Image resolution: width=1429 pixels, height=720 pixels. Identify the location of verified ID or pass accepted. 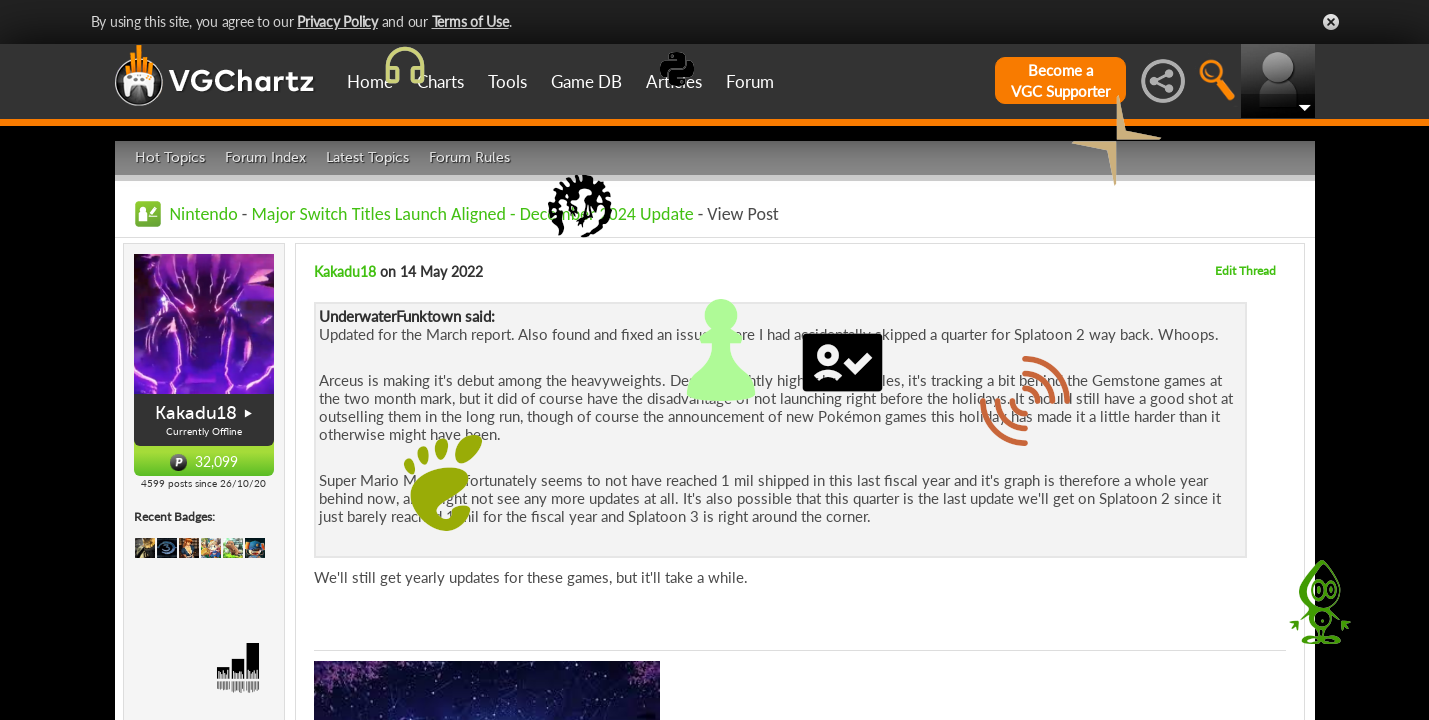
(842, 362).